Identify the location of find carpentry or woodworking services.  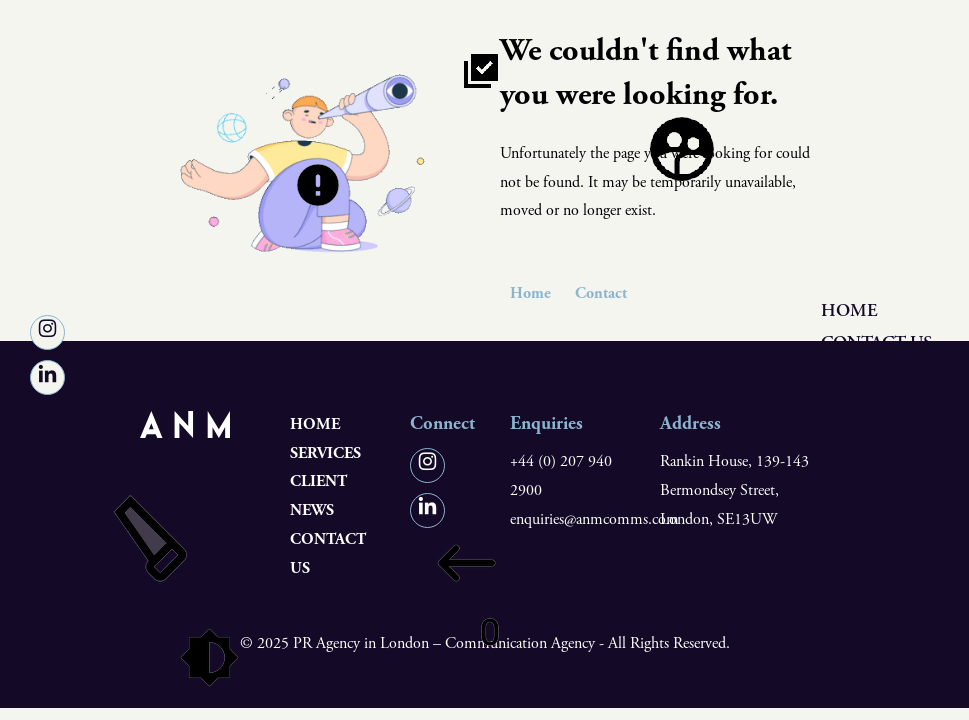
(151, 539).